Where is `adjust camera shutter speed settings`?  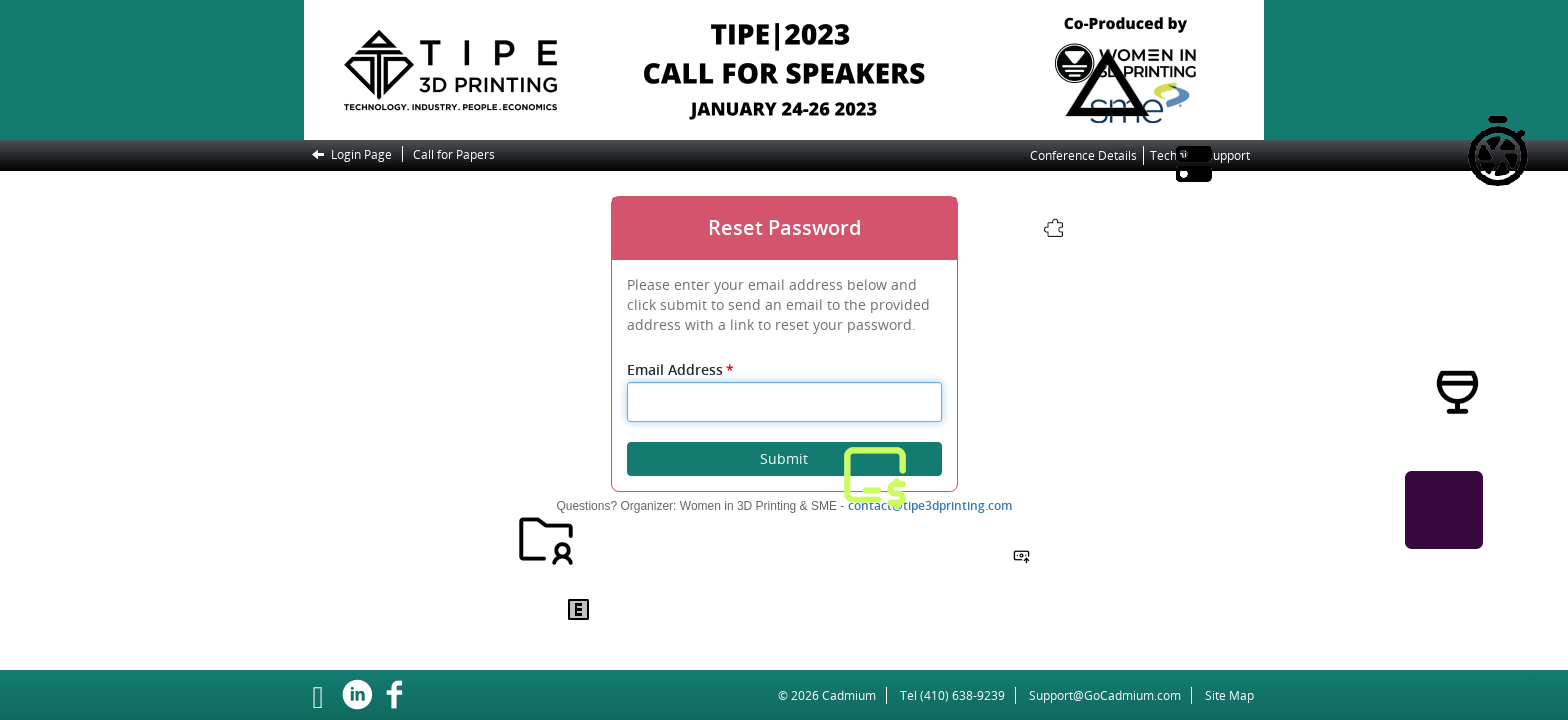 adjust camera shutter speed settings is located at coordinates (1498, 153).